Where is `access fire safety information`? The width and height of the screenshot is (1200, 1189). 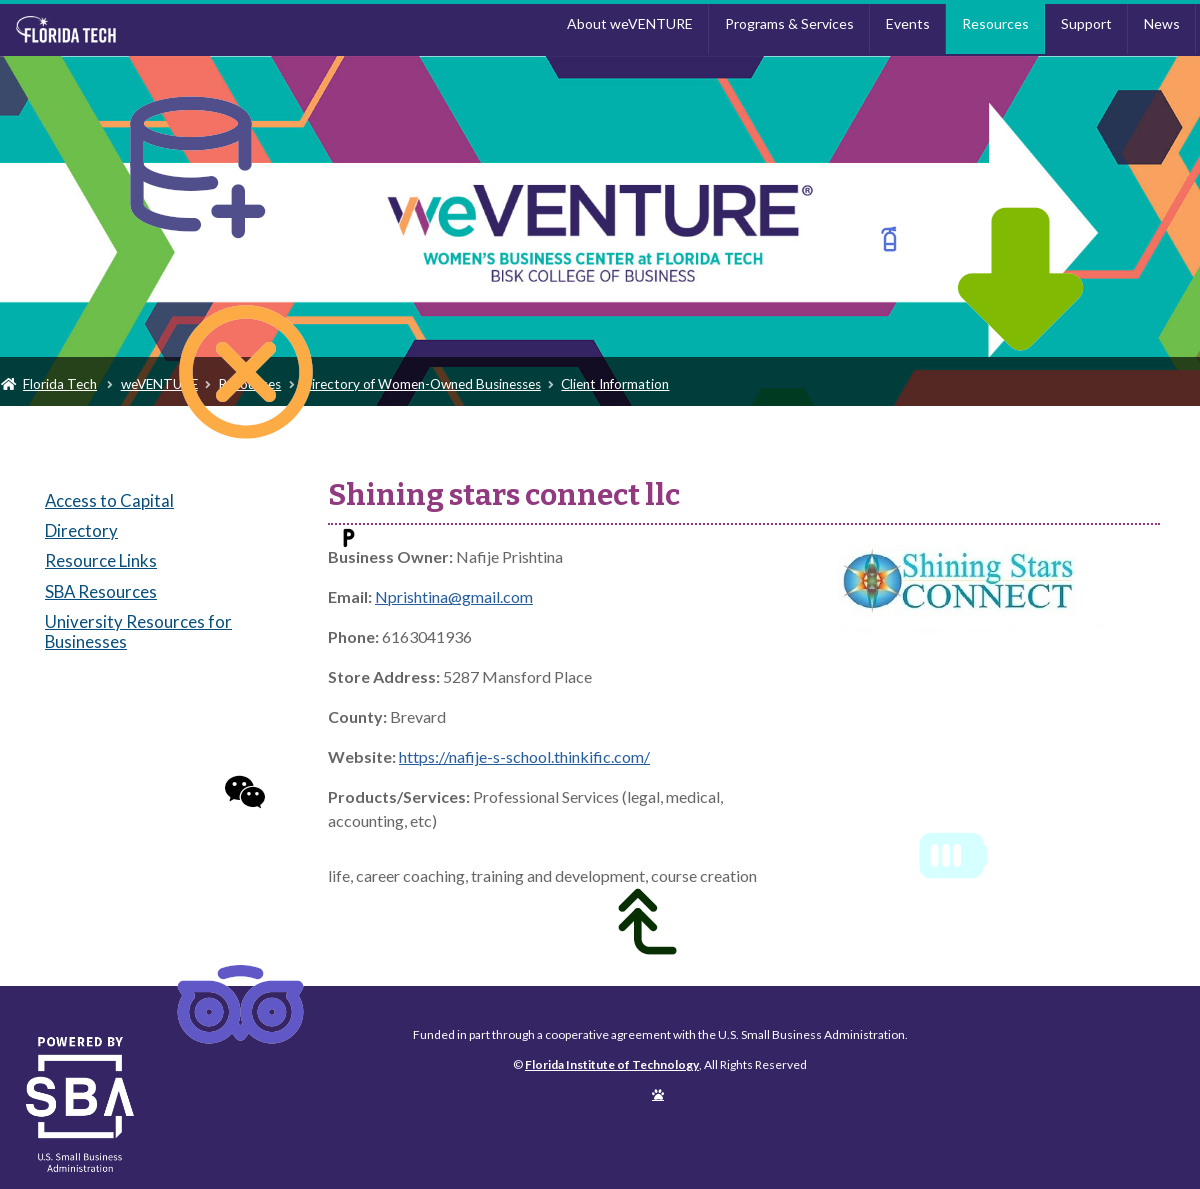 access fire safety information is located at coordinates (890, 239).